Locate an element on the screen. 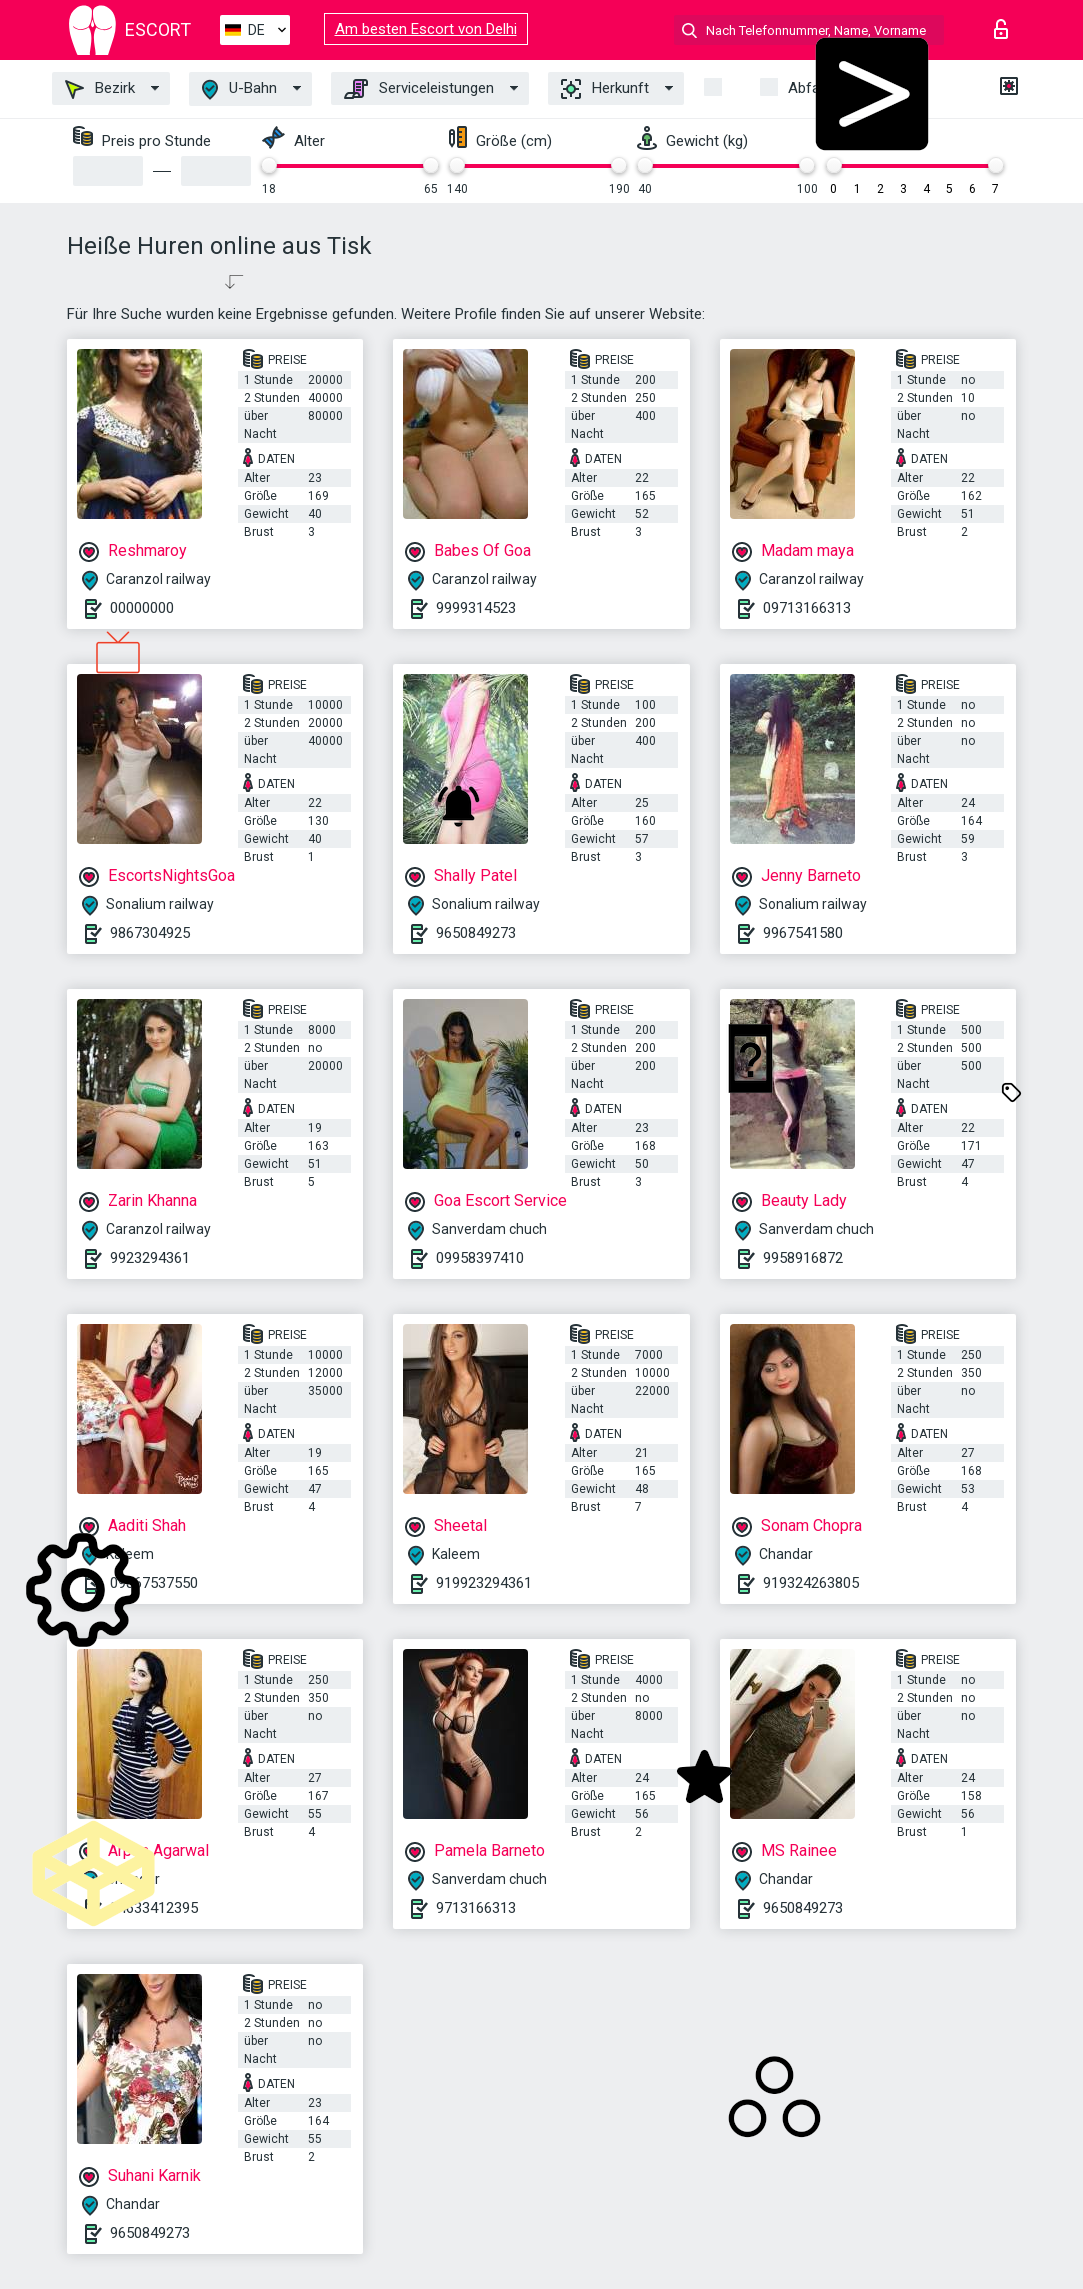  indicates new or active notifications is located at coordinates (458, 805).